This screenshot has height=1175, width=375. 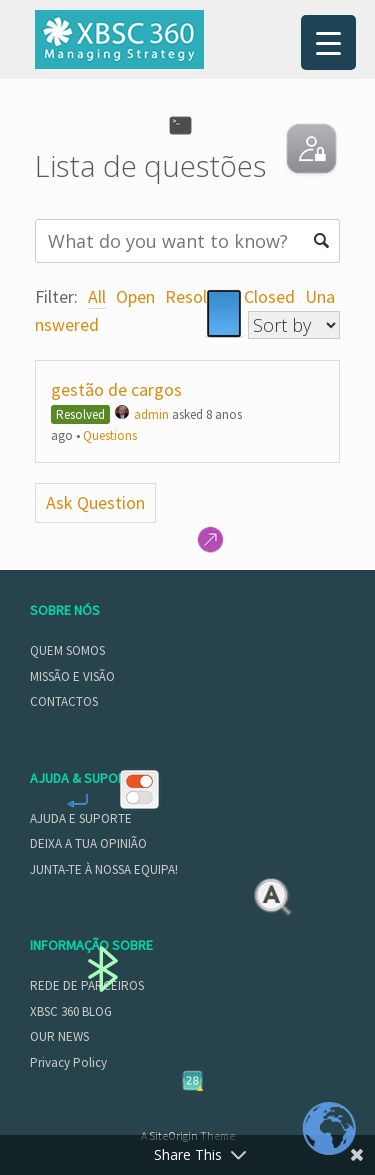 I want to click on toggle bluetooth connectivity on or off, so click(x=103, y=969).